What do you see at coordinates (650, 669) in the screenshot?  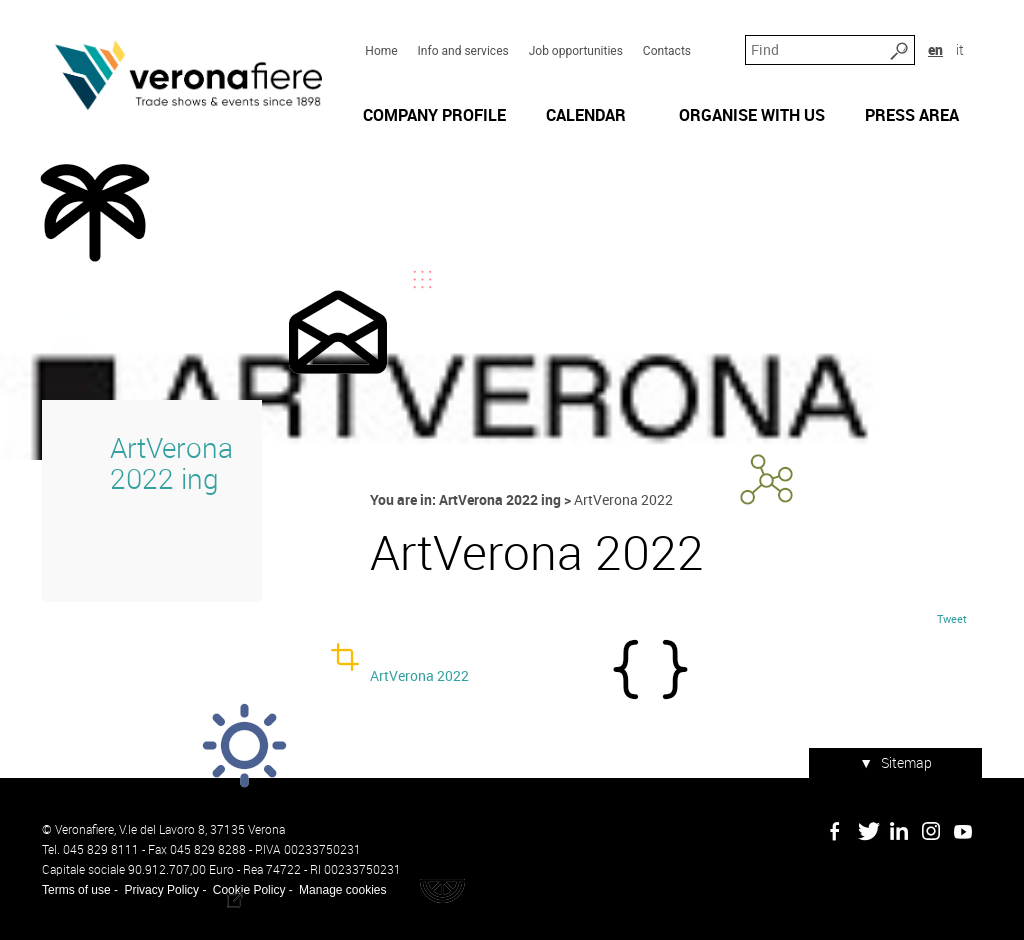 I see `view or edit code` at bounding box center [650, 669].